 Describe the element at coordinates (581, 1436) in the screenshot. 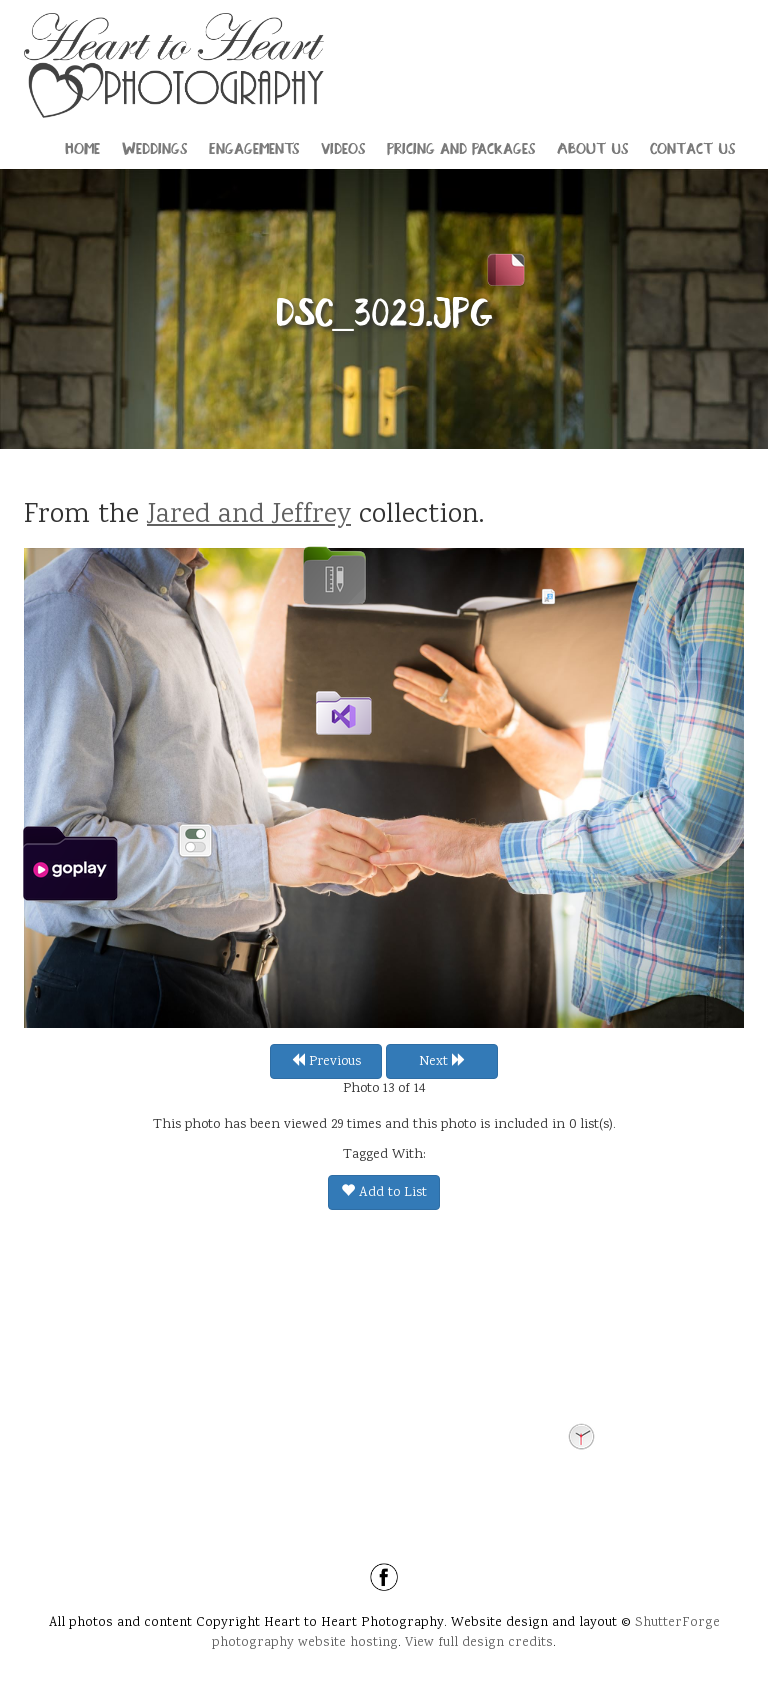

I see `access recently opened files or folders` at that location.